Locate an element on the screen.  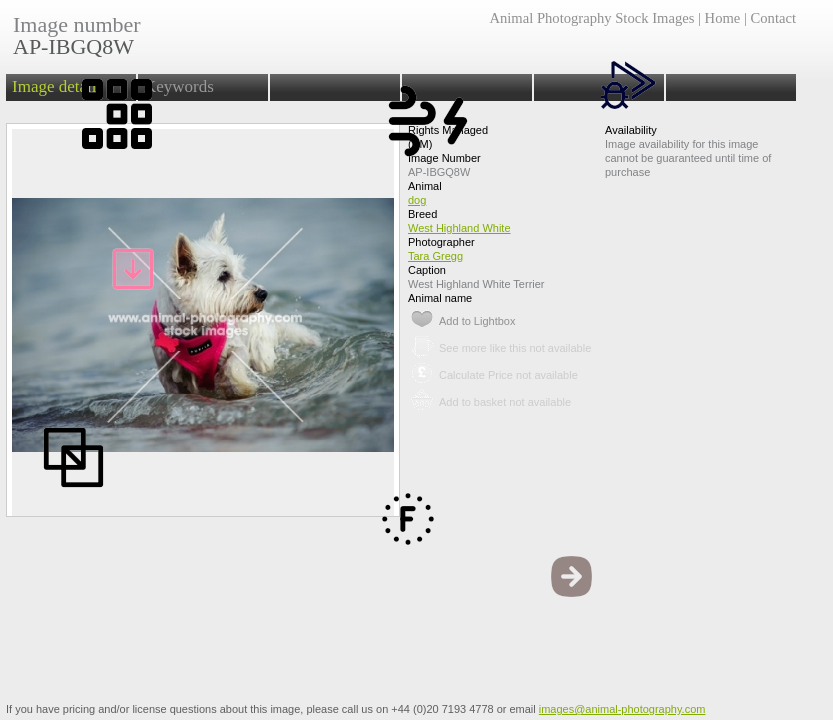
wind power or wind energy generation is located at coordinates (428, 121).